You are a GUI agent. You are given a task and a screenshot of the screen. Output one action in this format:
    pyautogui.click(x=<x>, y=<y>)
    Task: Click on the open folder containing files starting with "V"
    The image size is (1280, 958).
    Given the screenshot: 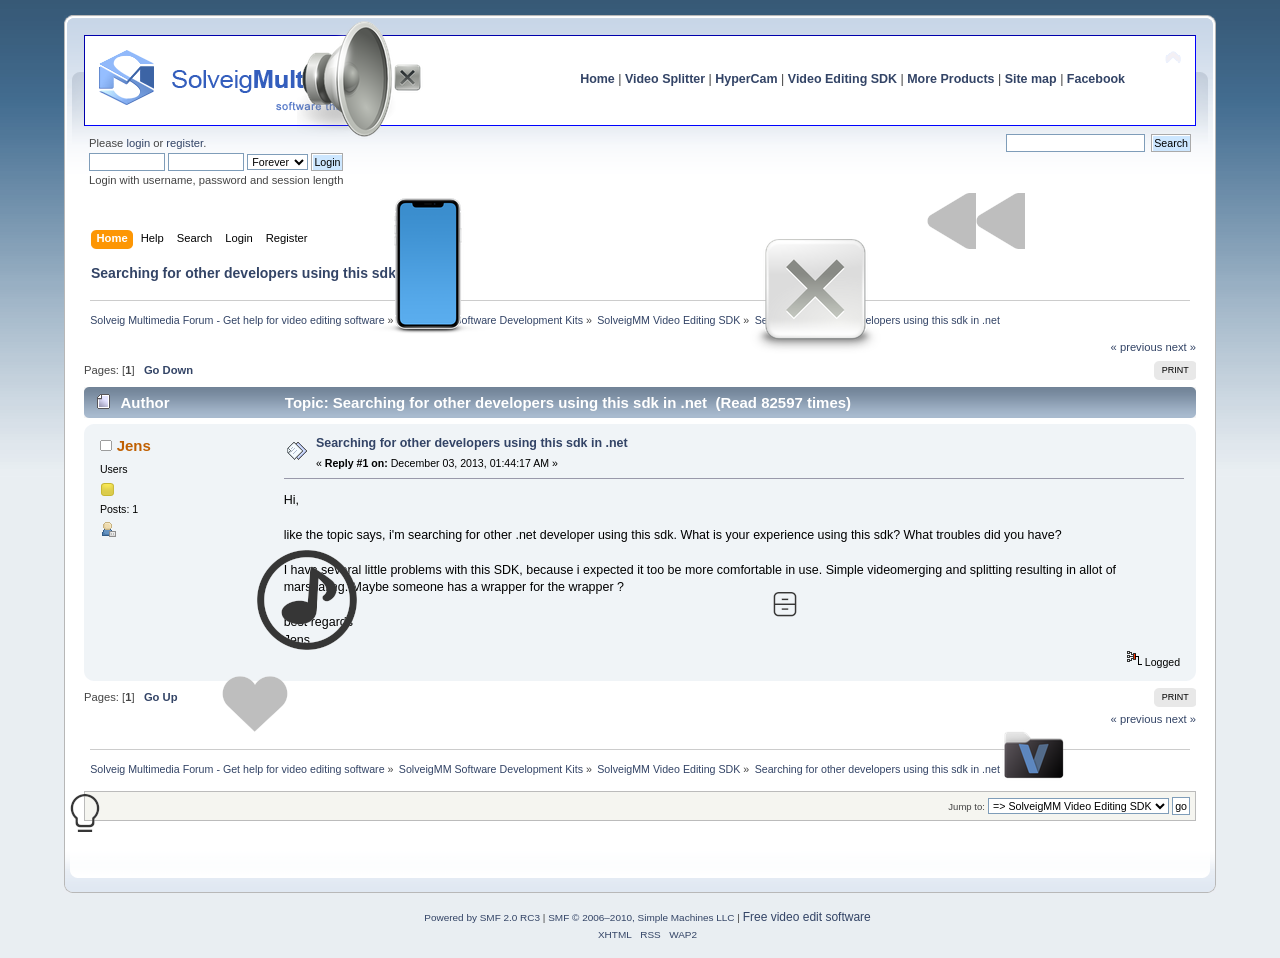 What is the action you would take?
    pyautogui.click(x=1033, y=756)
    